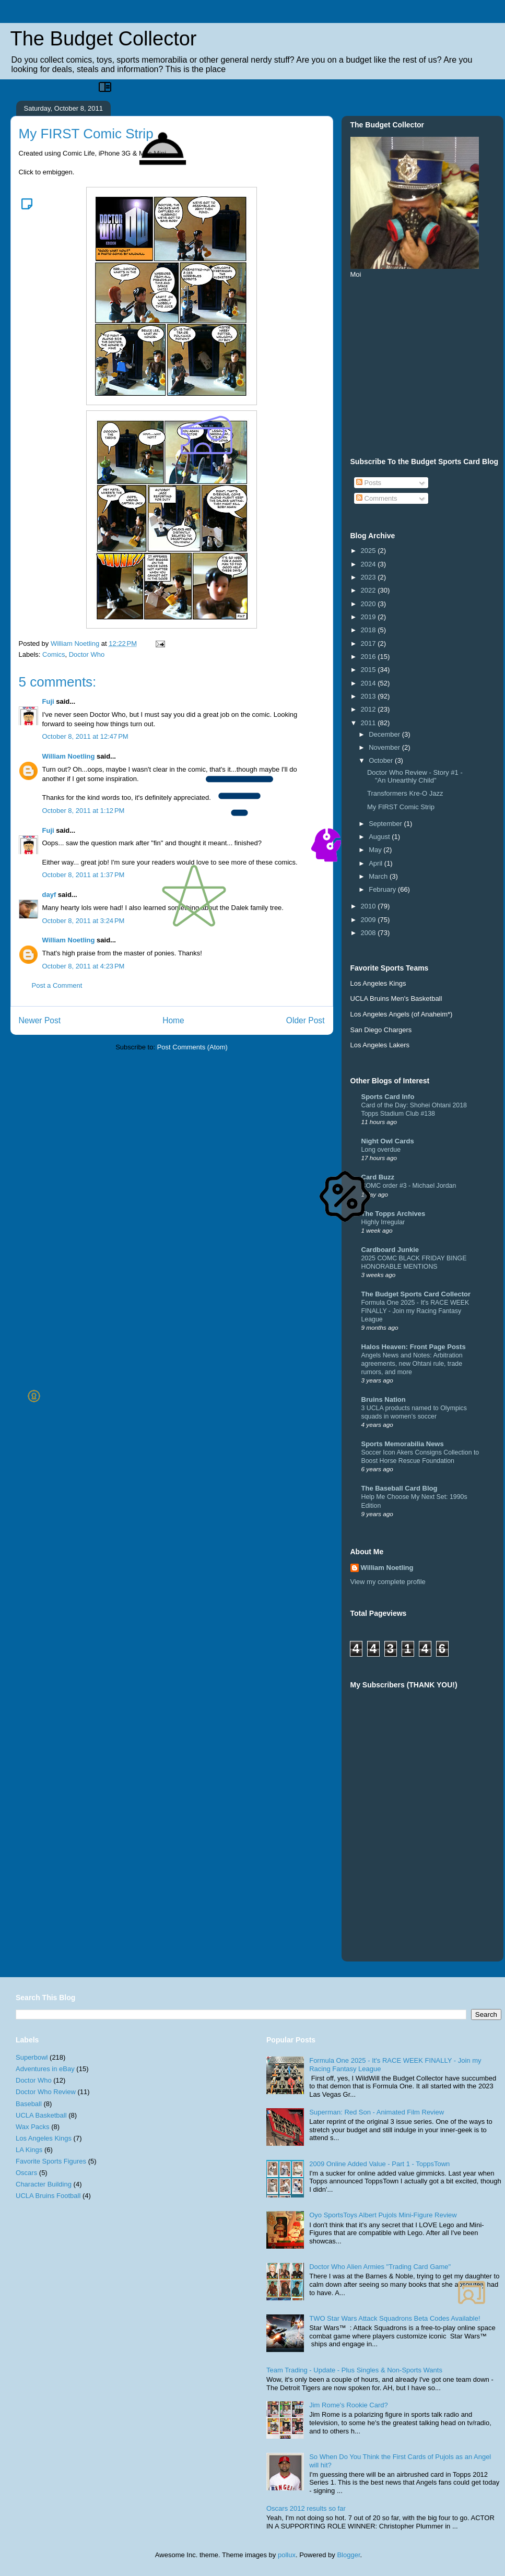 Image resolution: width=505 pixels, height=2576 pixels. I want to click on view available discounts or promotions, so click(345, 1196).